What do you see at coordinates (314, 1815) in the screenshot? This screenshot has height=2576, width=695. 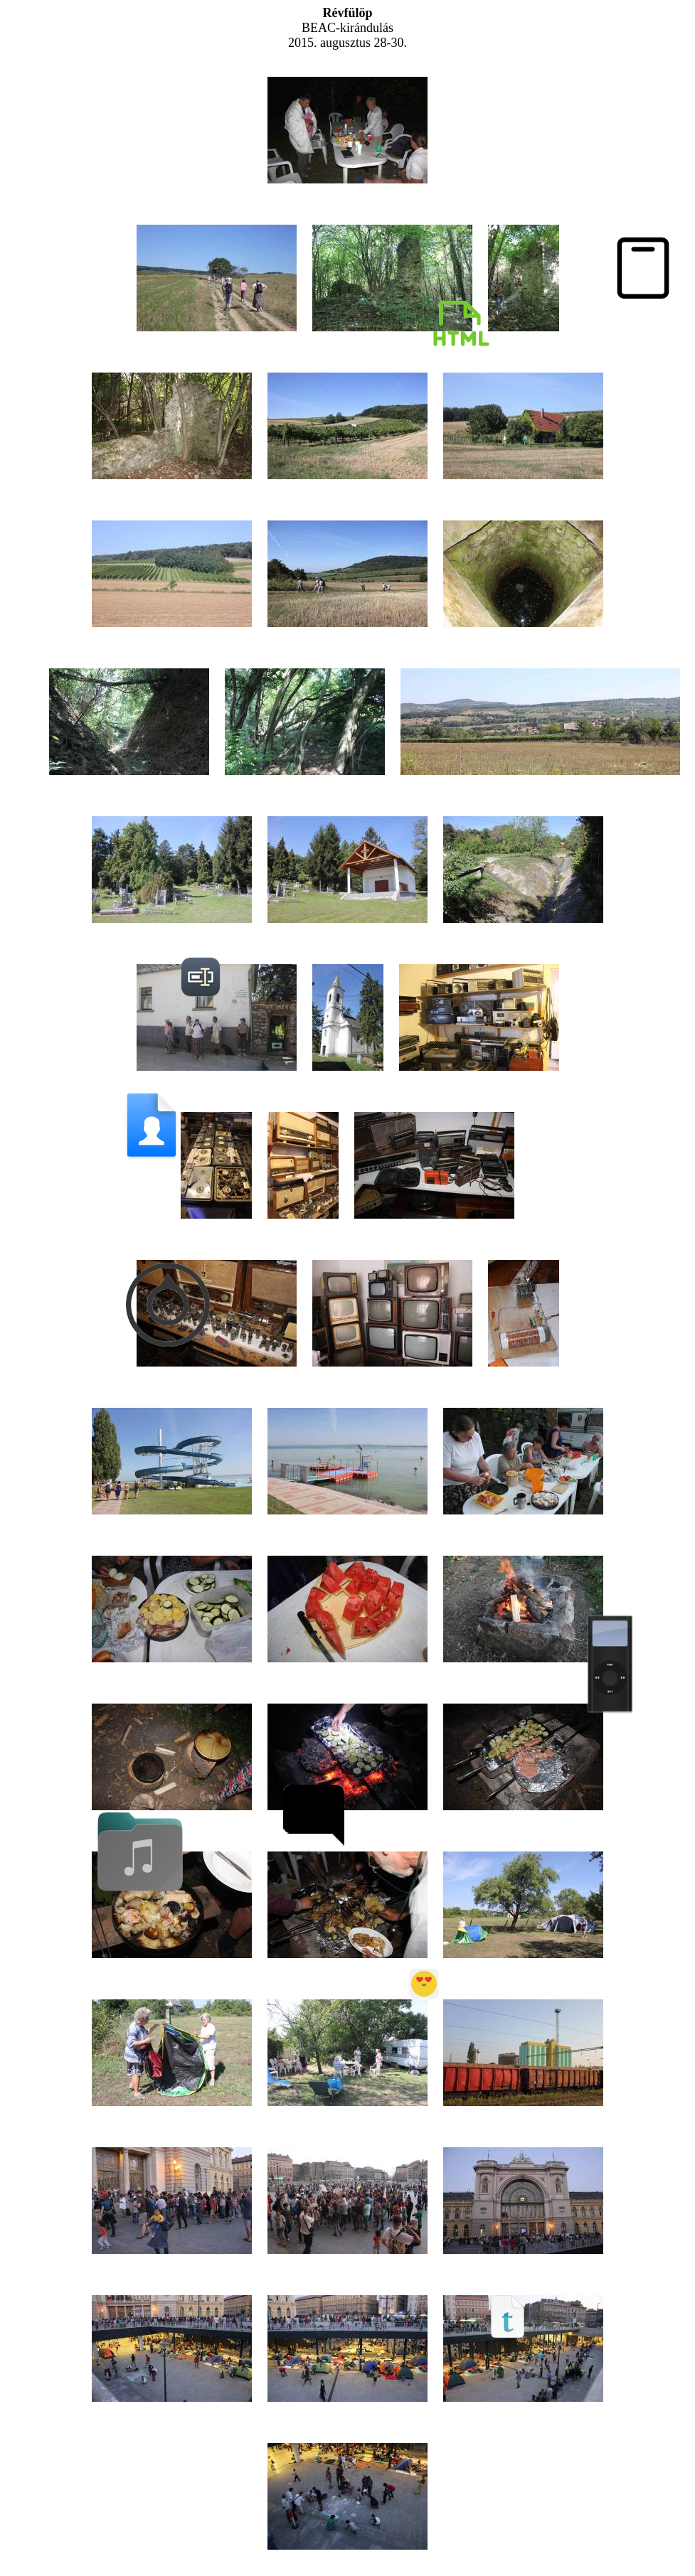 I see `open comments section` at bounding box center [314, 1815].